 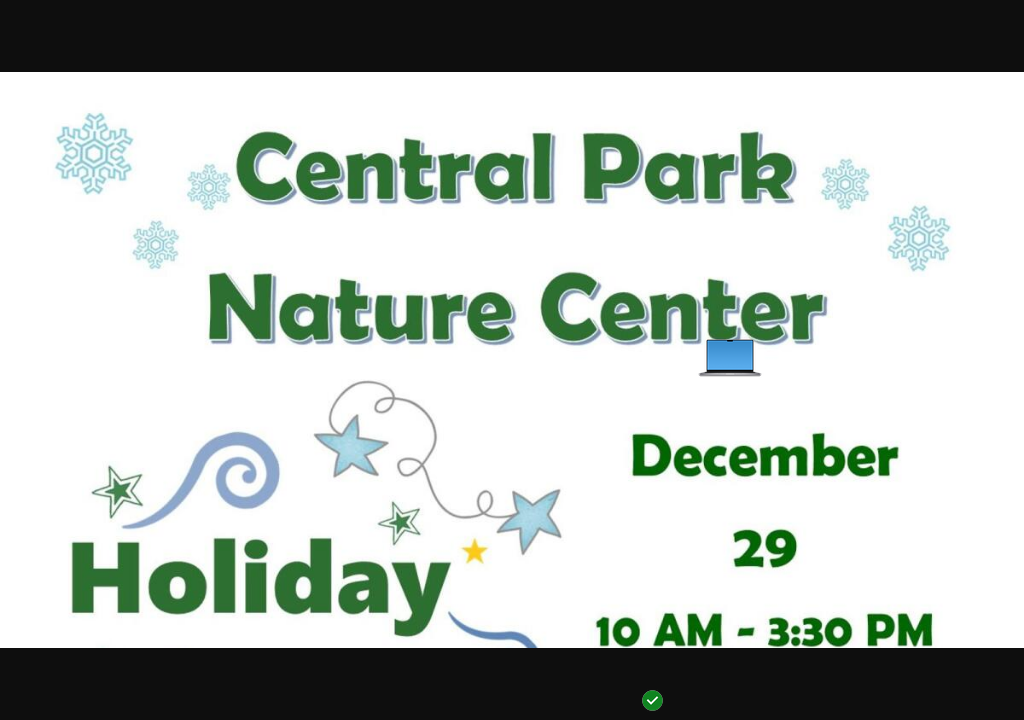 I want to click on confirm or apply changes, so click(x=652, y=700).